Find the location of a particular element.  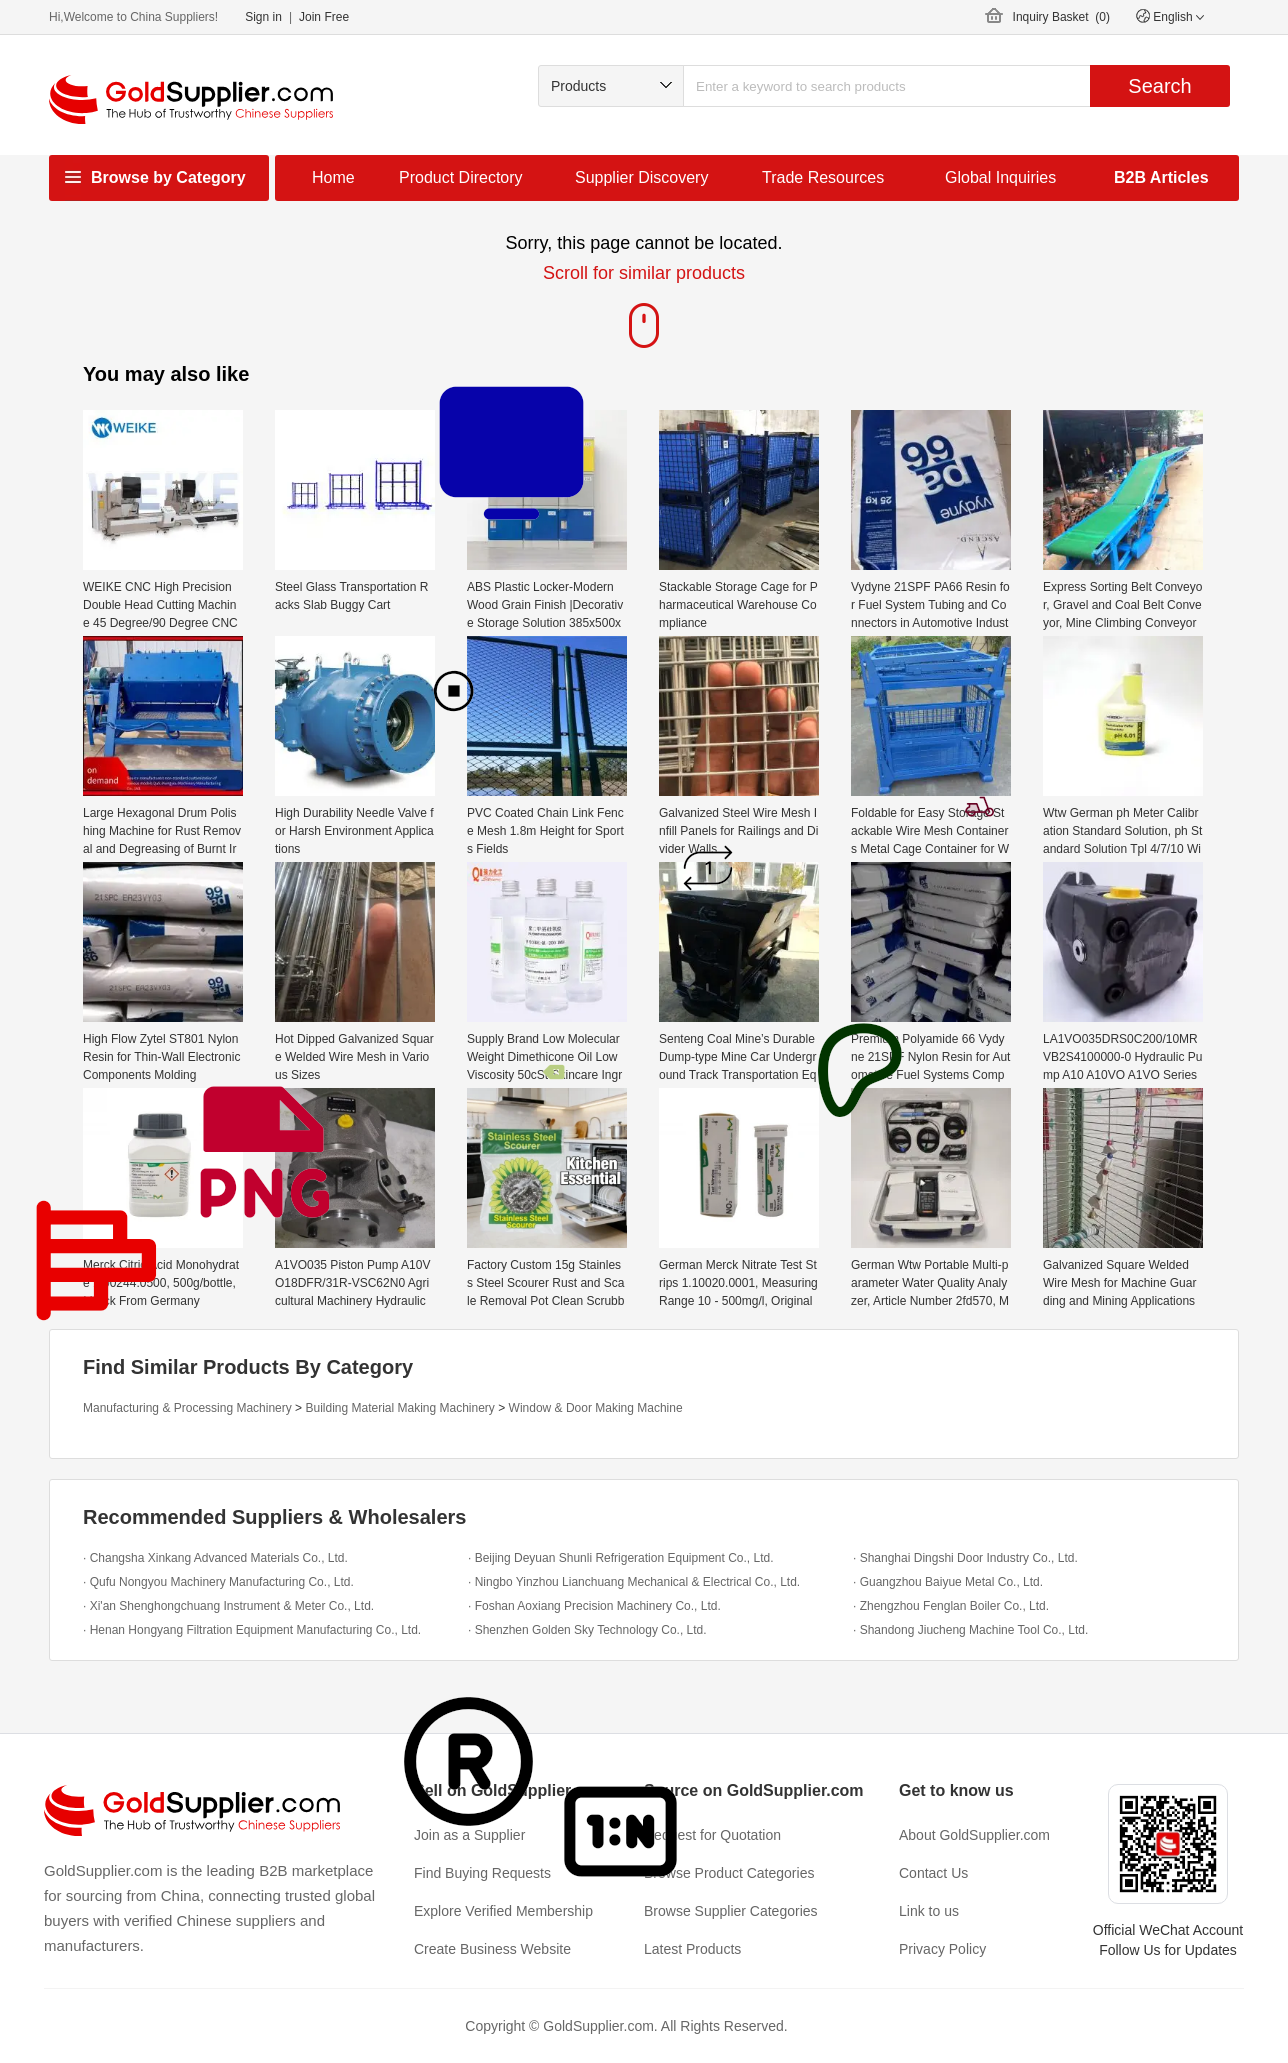

indicates a PNG image file is located at coordinates (263, 1157).